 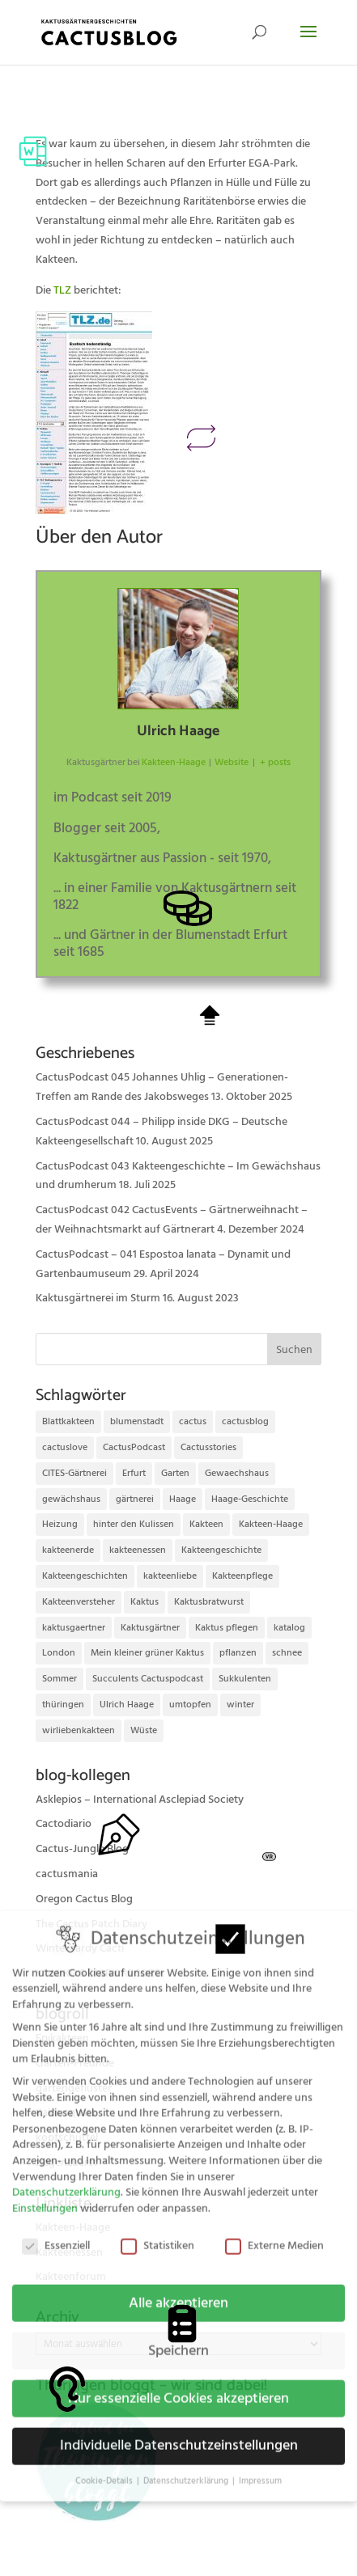 What do you see at coordinates (34, 151) in the screenshot?
I see `open Microsoft Word` at bounding box center [34, 151].